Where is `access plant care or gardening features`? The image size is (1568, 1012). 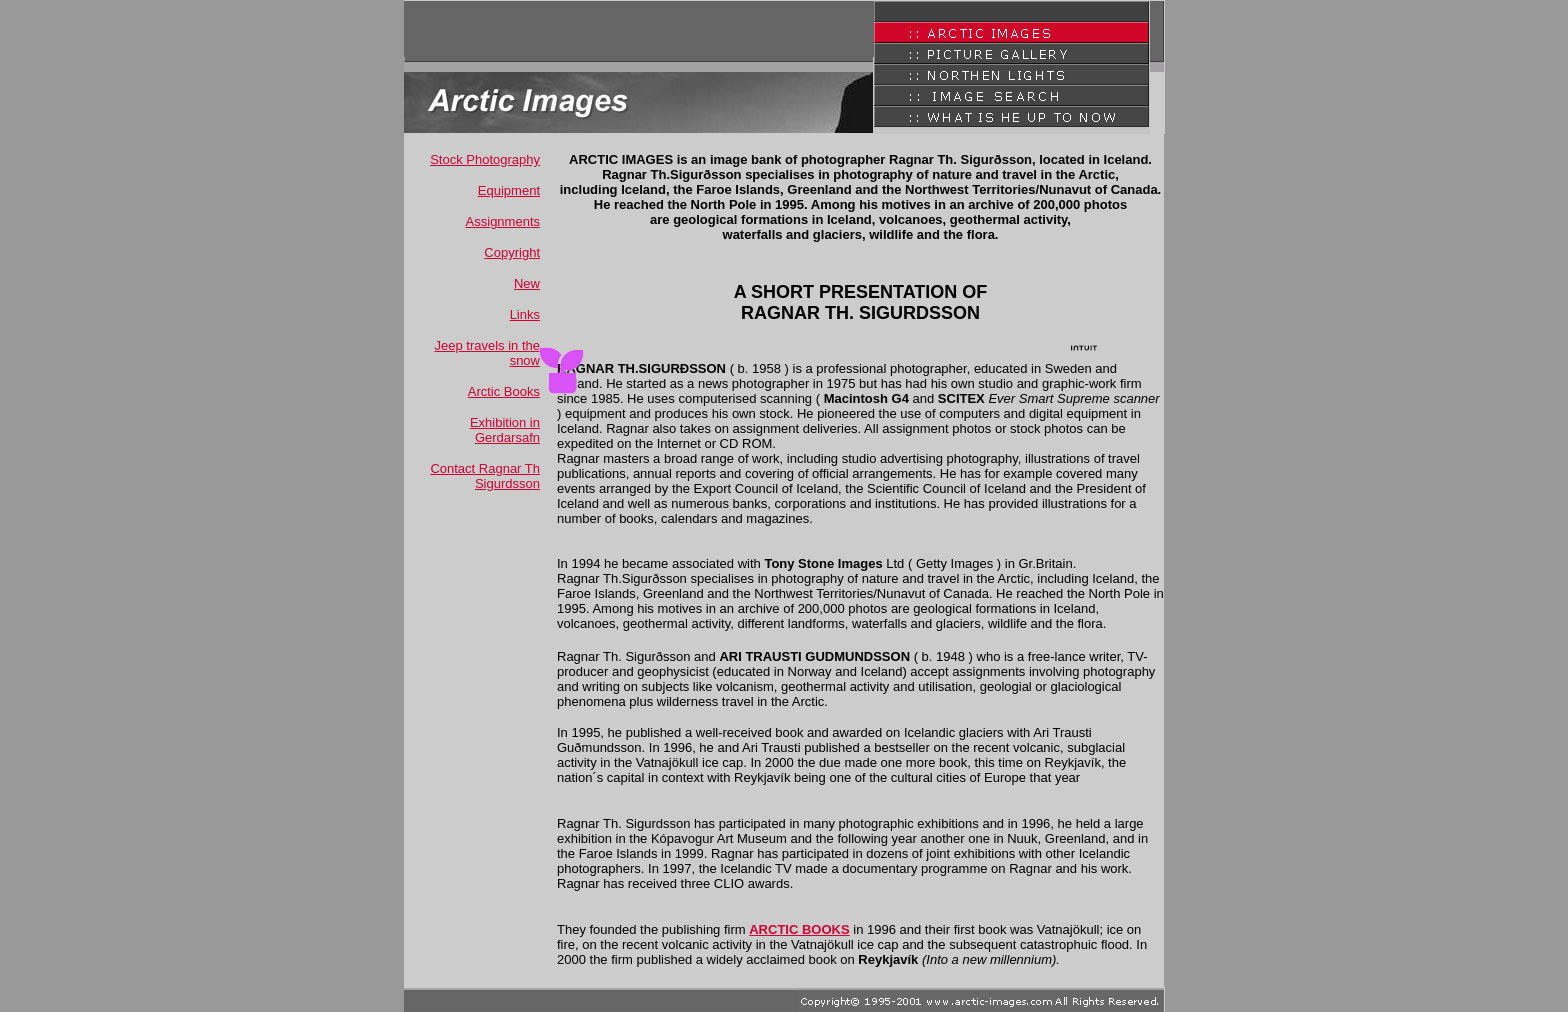 access plant care or gardening features is located at coordinates (562, 370).